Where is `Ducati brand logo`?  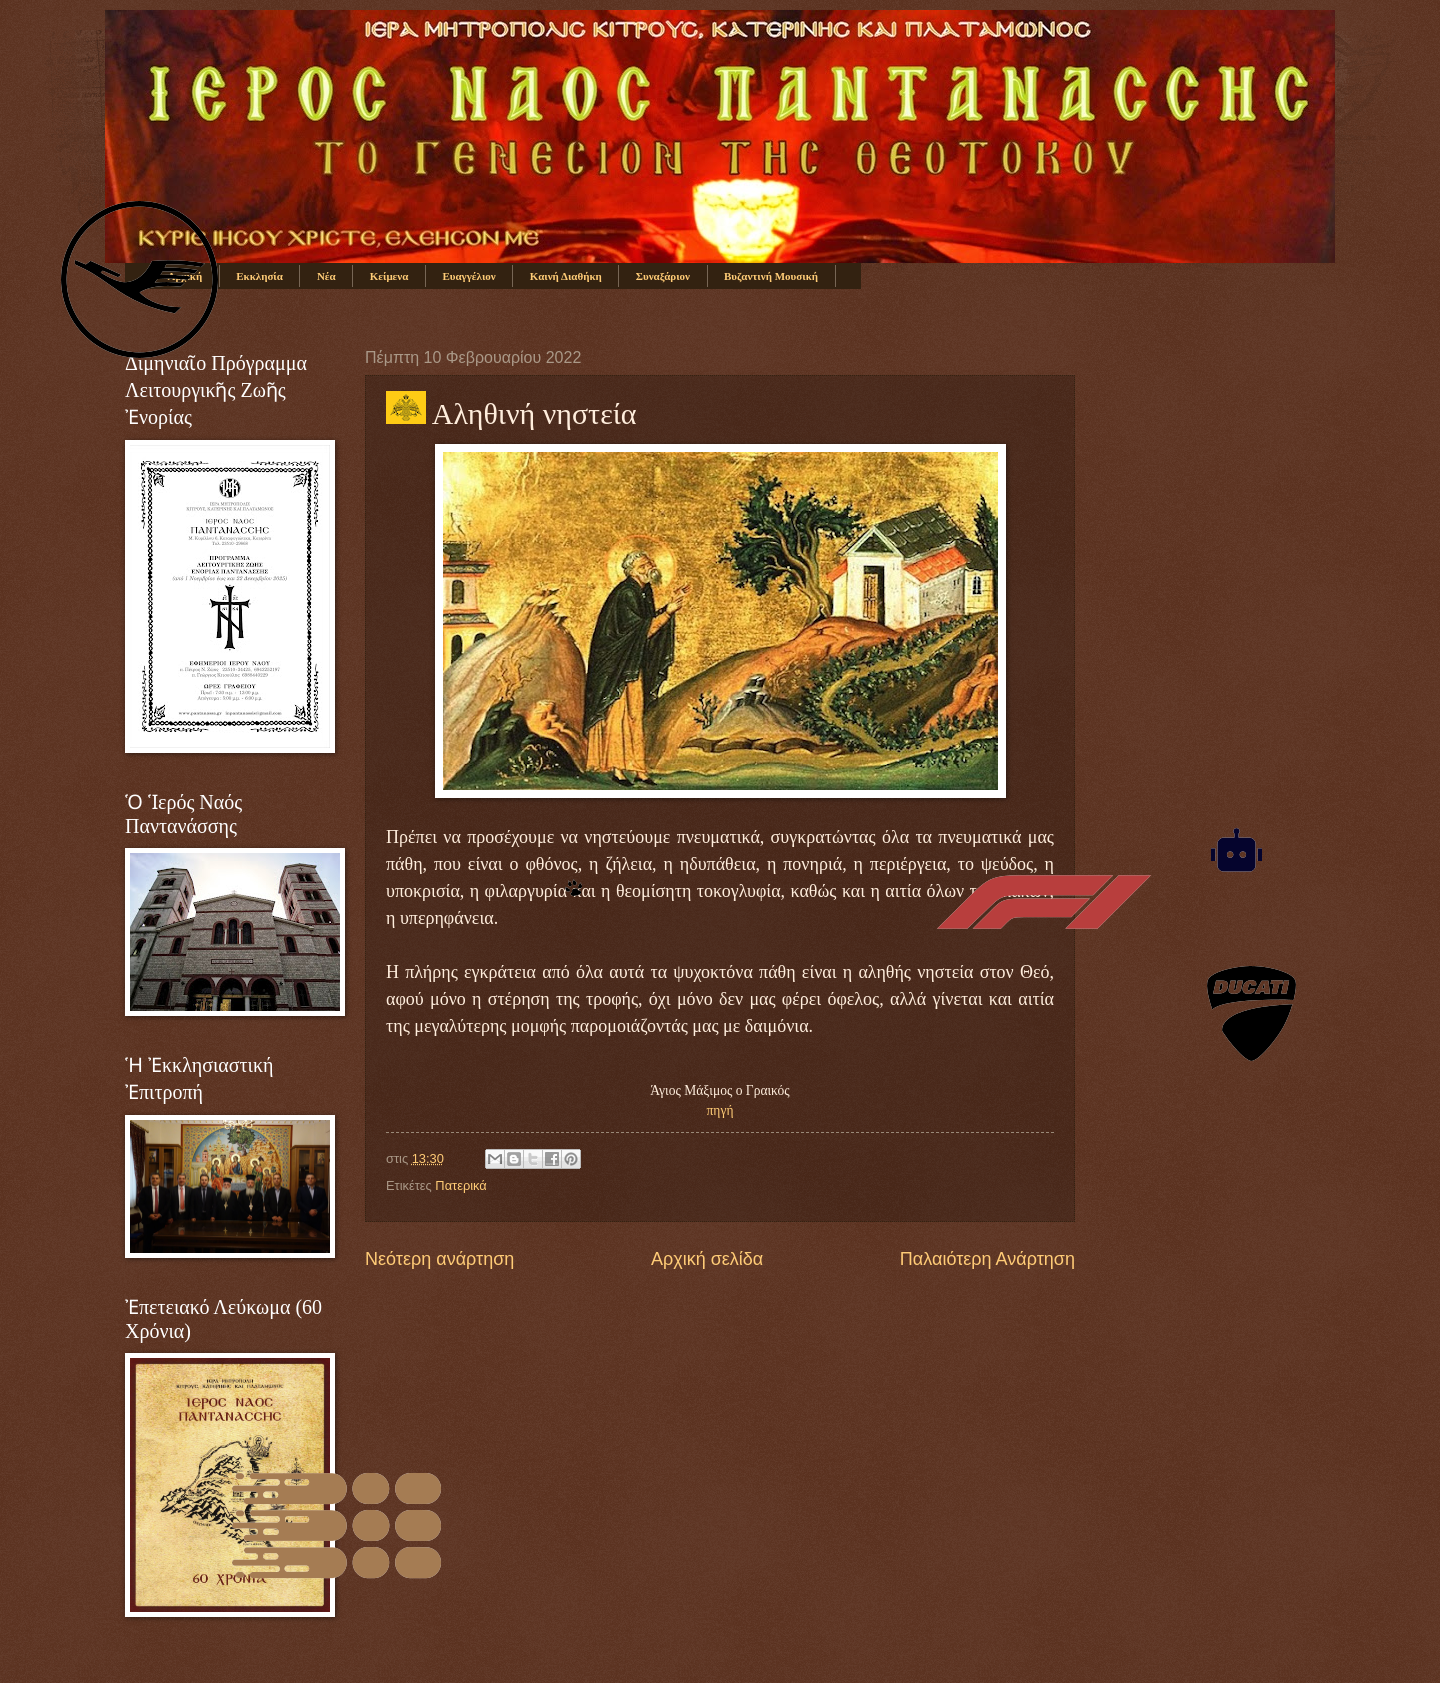
Ducati brand logo is located at coordinates (1251, 1013).